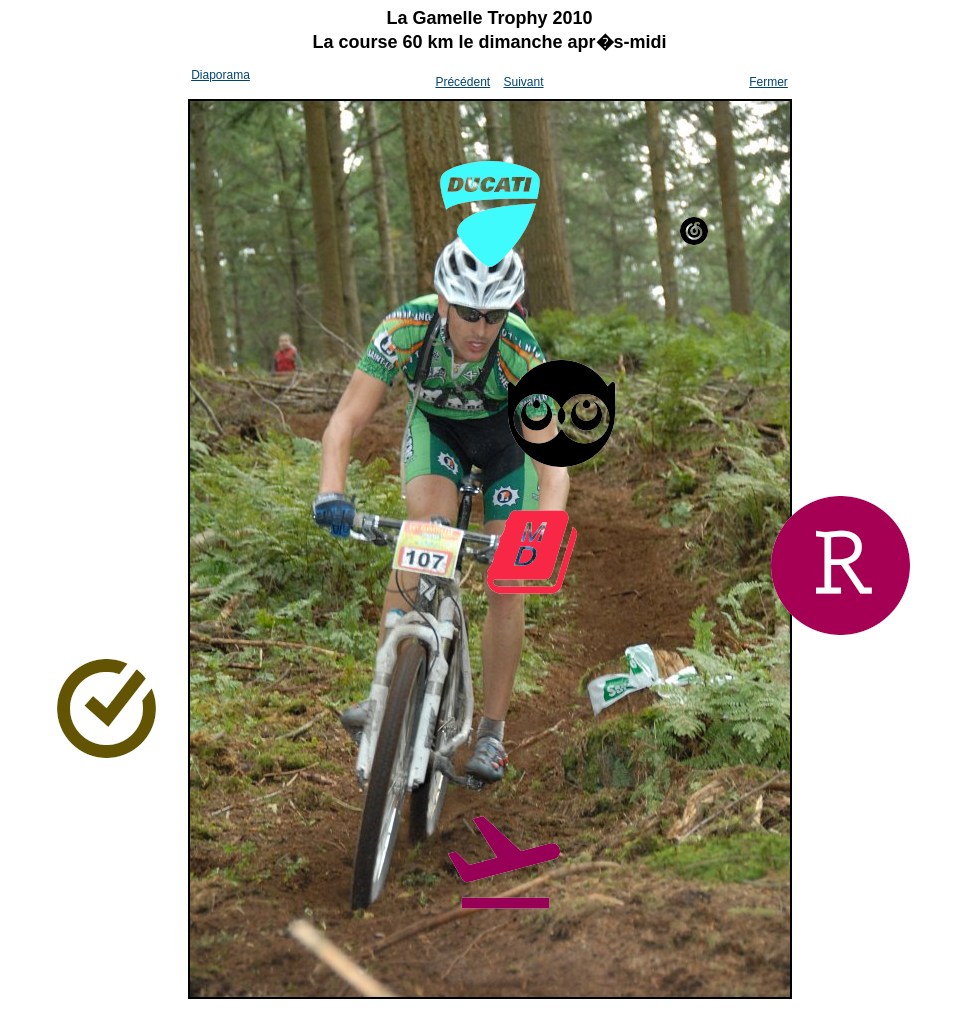 This screenshot has width=979, height=1016. What do you see at coordinates (561, 413) in the screenshot?
I see `visit ulule crowdfunding platform` at bounding box center [561, 413].